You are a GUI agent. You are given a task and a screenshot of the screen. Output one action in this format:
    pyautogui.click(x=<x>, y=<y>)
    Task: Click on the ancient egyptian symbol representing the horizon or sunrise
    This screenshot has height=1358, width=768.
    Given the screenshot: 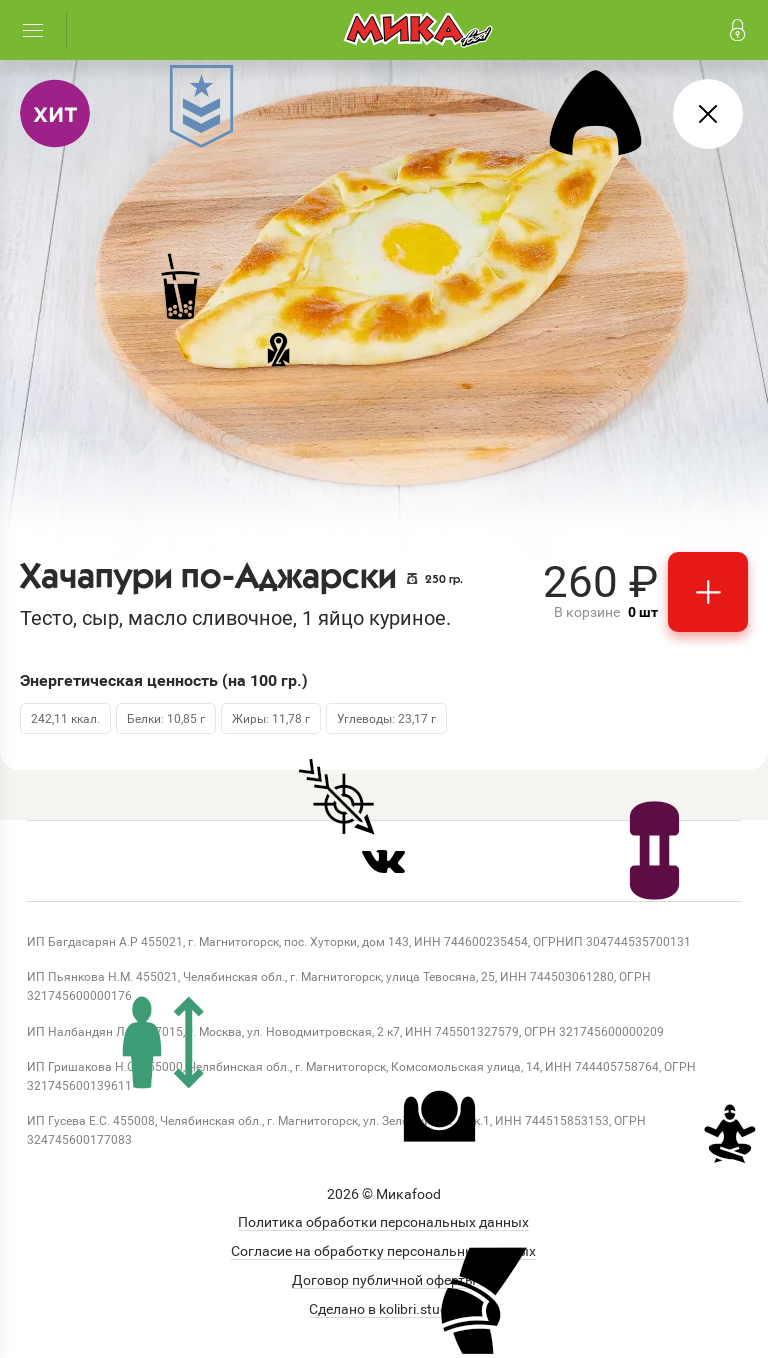 What is the action you would take?
    pyautogui.click(x=439, y=1113)
    